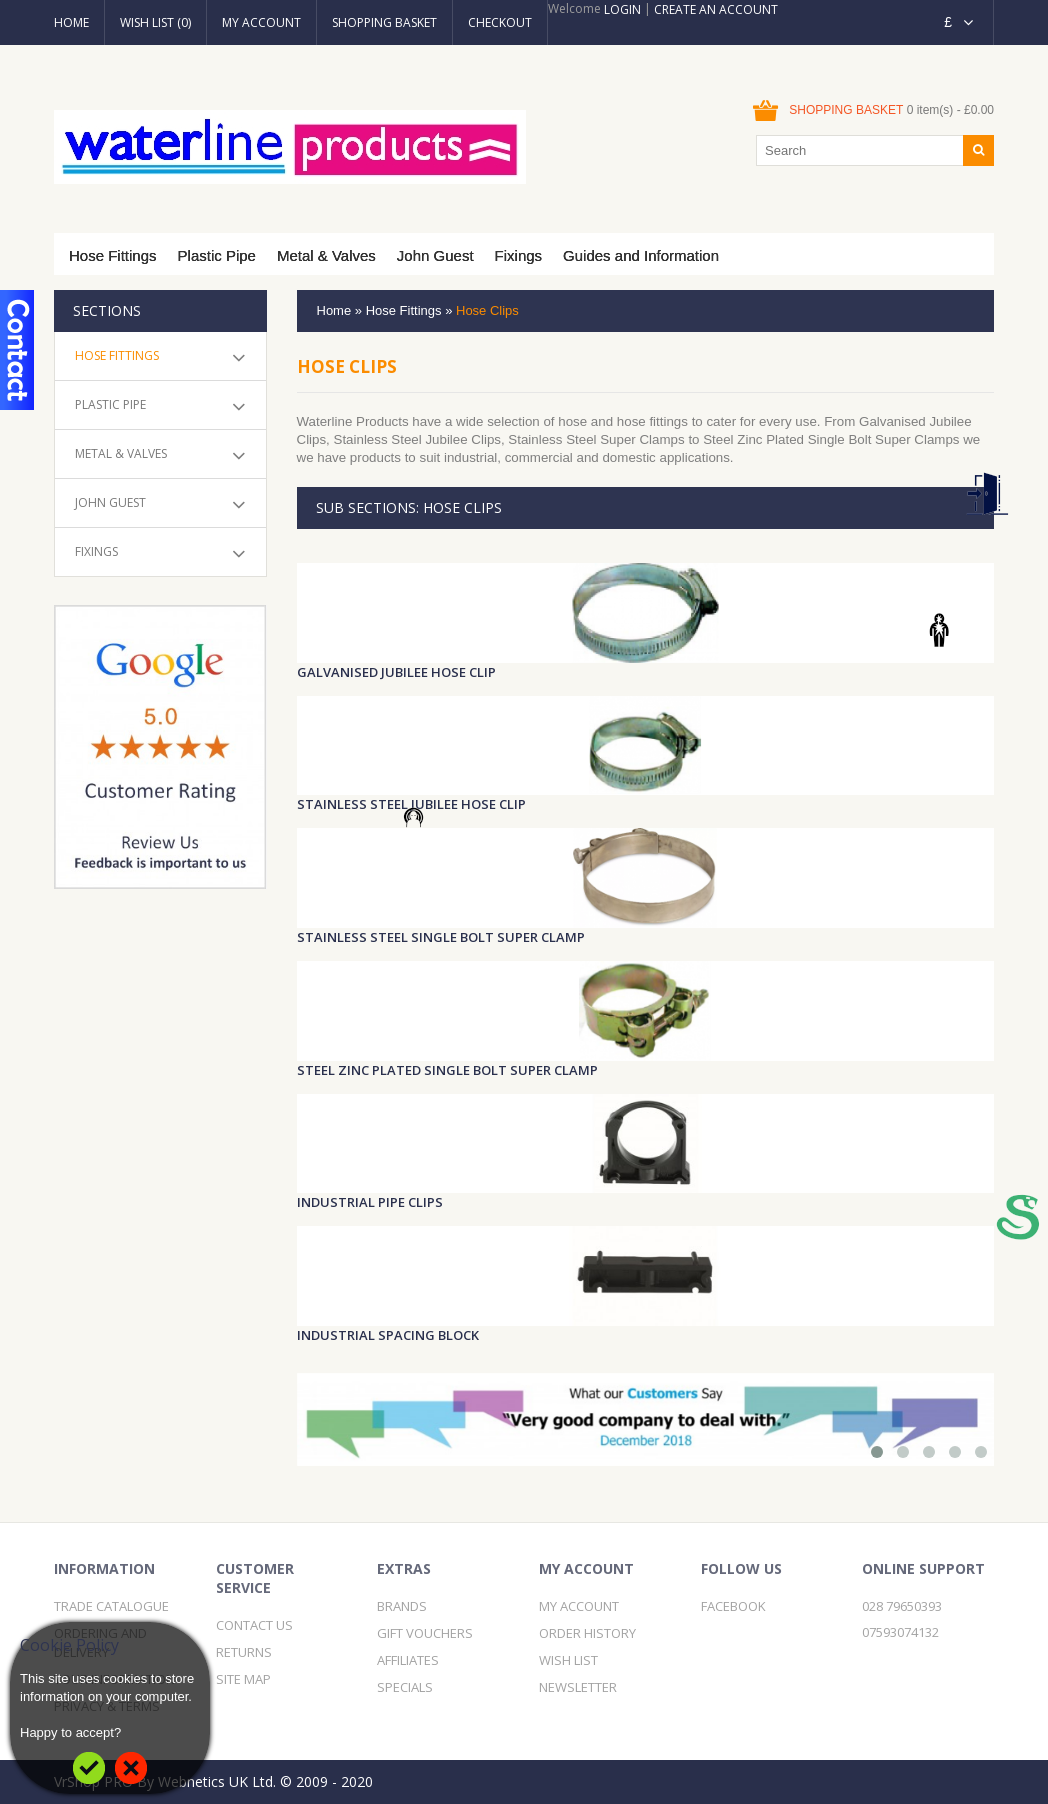  Describe the element at coordinates (413, 817) in the screenshot. I see `indicates suspicious activity detected` at that location.